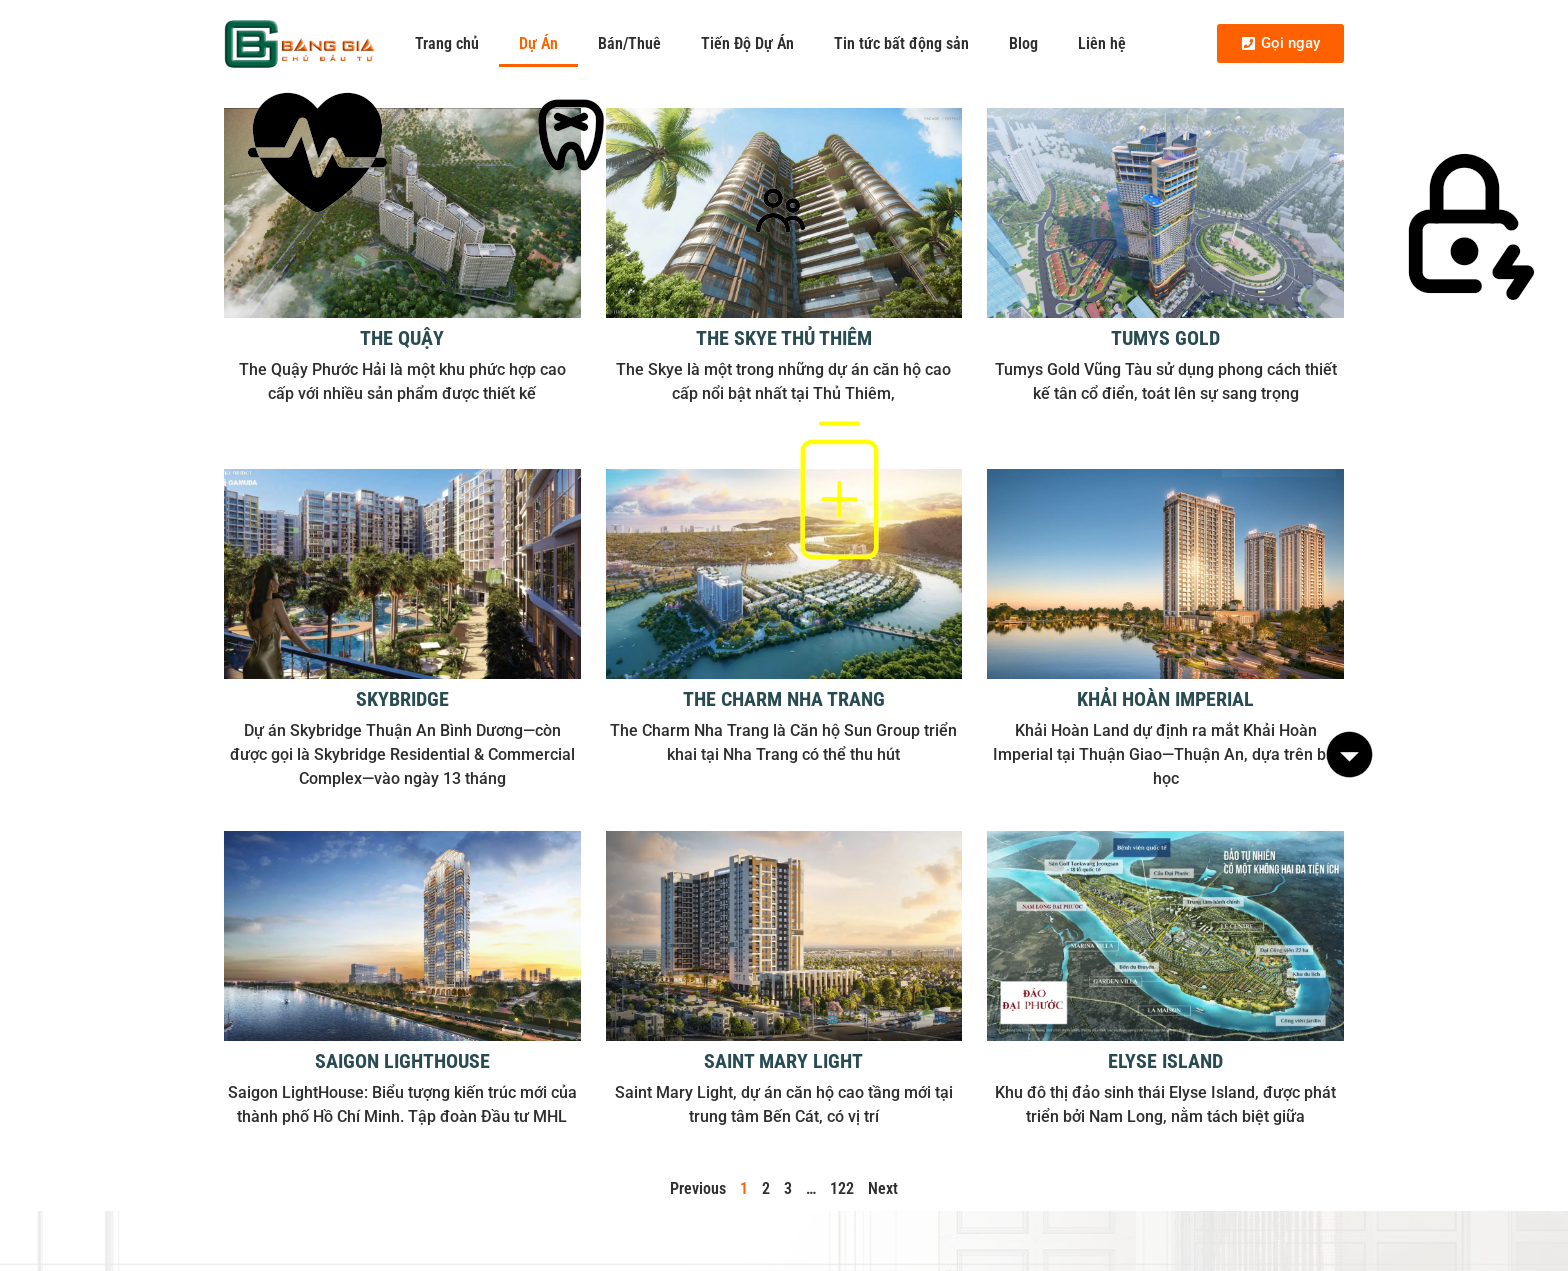 Image resolution: width=1568 pixels, height=1271 pixels. What do you see at coordinates (317, 152) in the screenshot?
I see `view fitness or health tracking data` at bounding box center [317, 152].